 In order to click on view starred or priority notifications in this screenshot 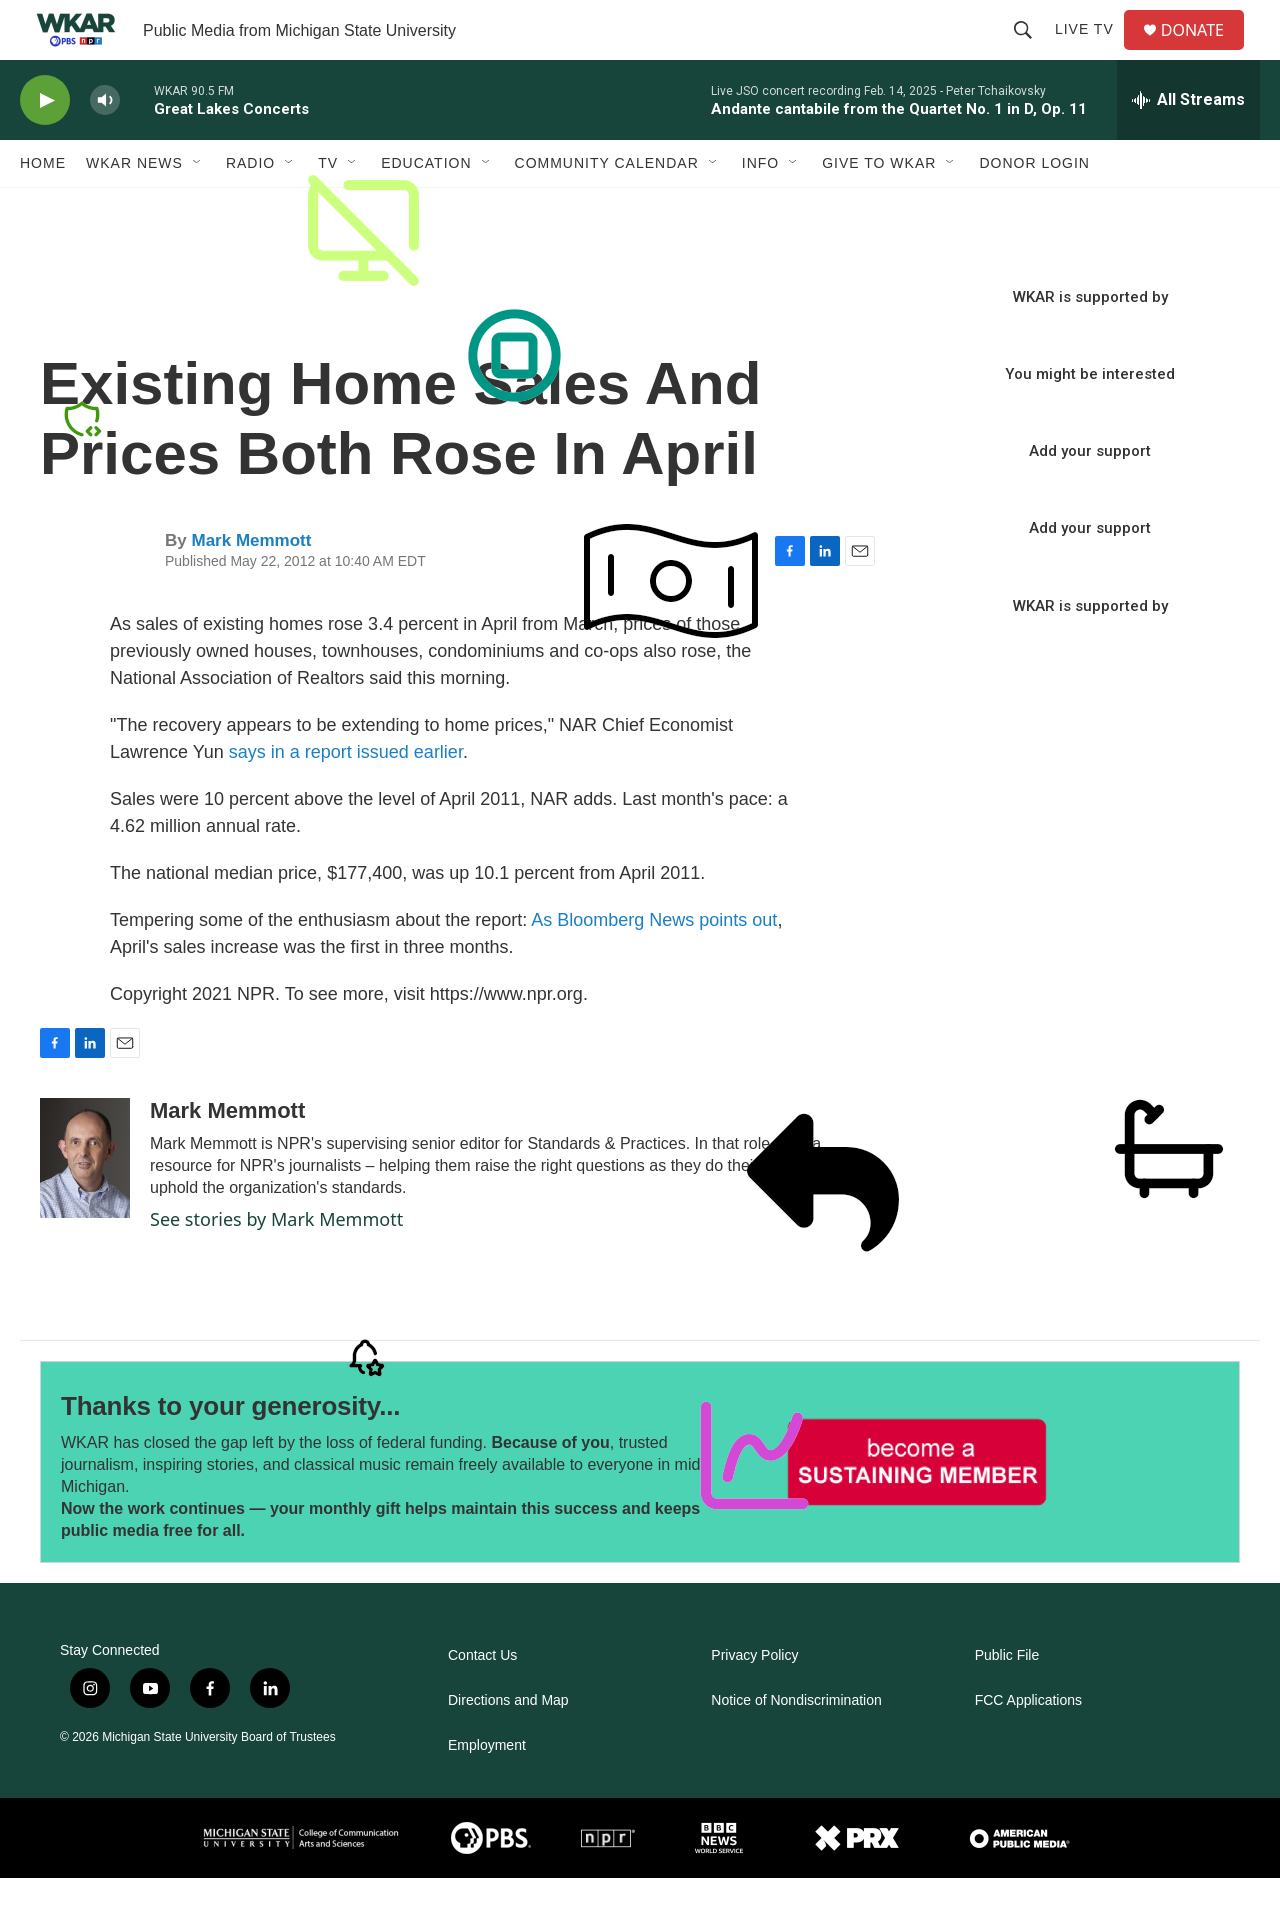, I will do `click(365, 1357)`.